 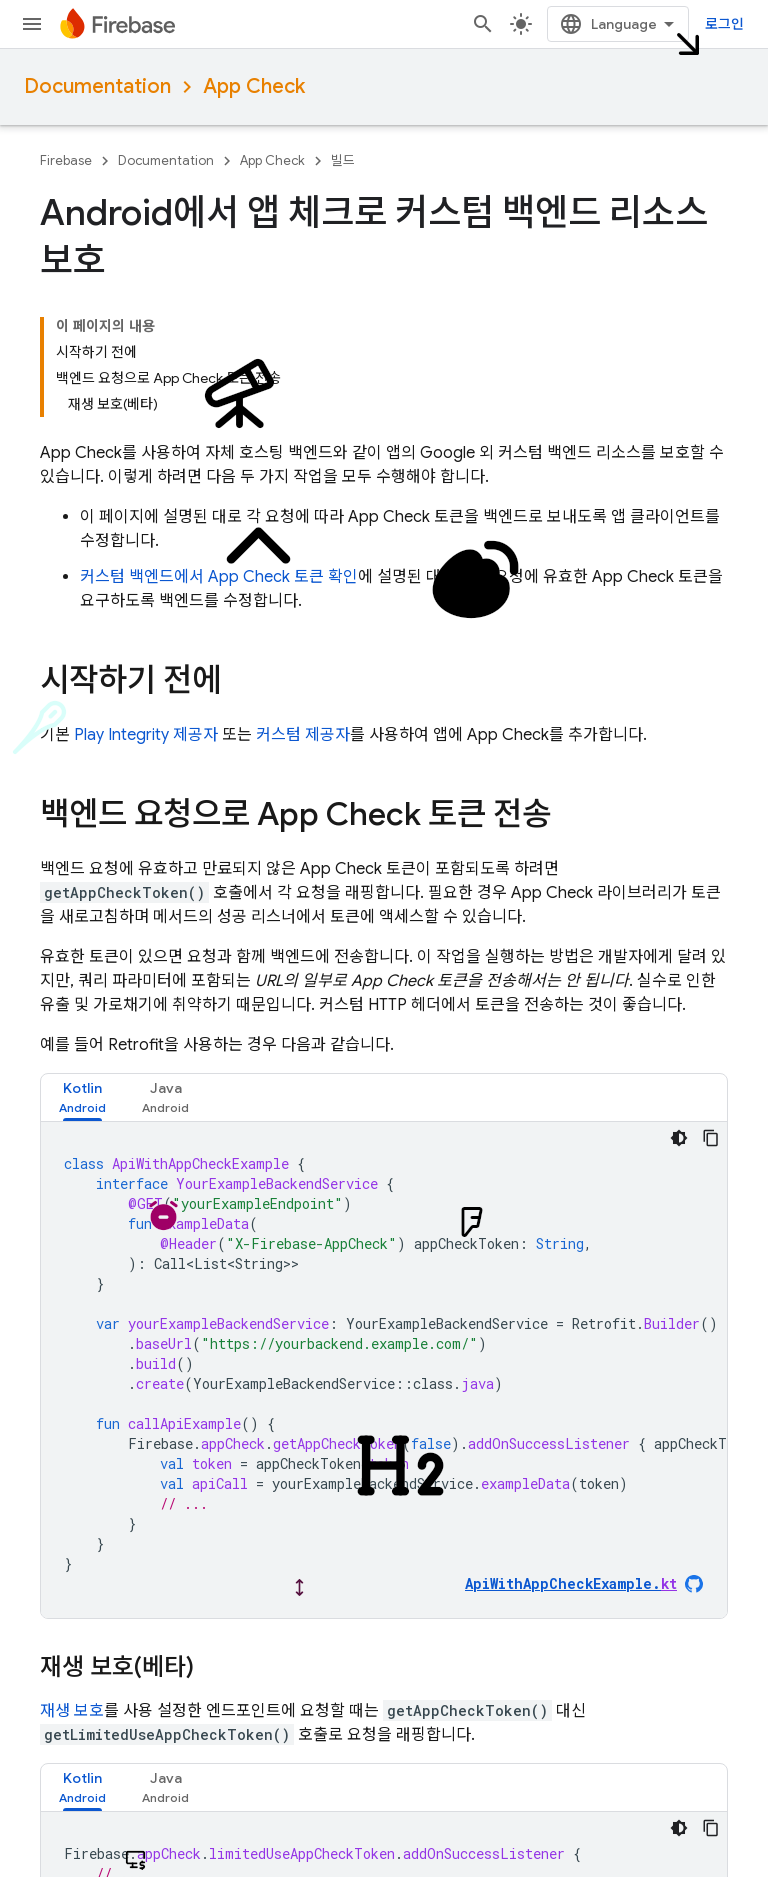 I want to click on explore or discover new content, so click(x=239, y=393).